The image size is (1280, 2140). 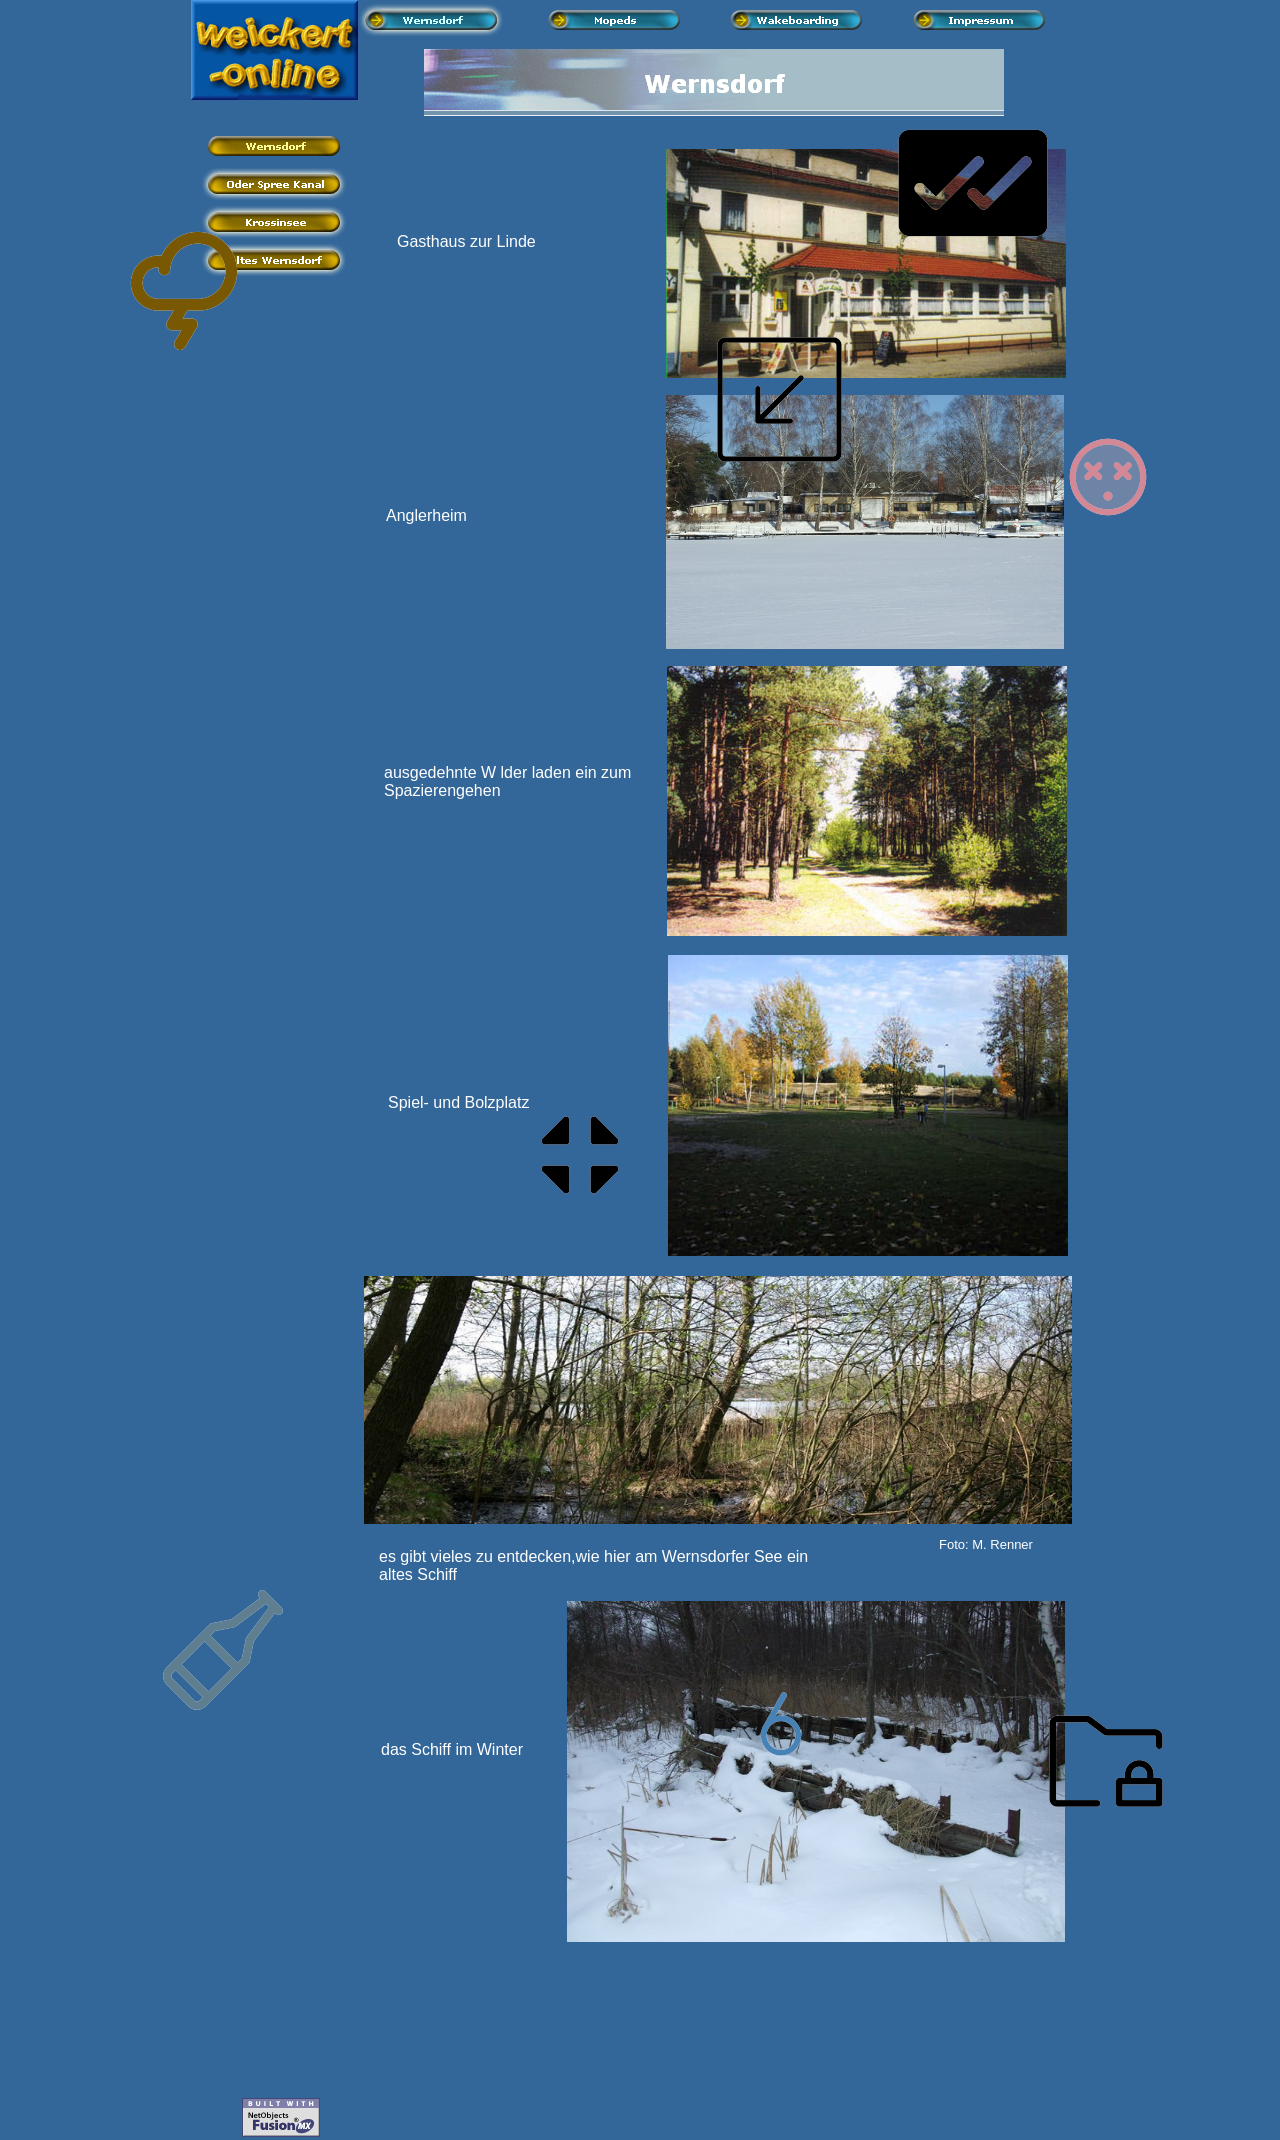 What do you see at coordinates (1106, 1759) in the screenshot?
I see `access a password-protected folder` at bounding box center [1106, 1759].